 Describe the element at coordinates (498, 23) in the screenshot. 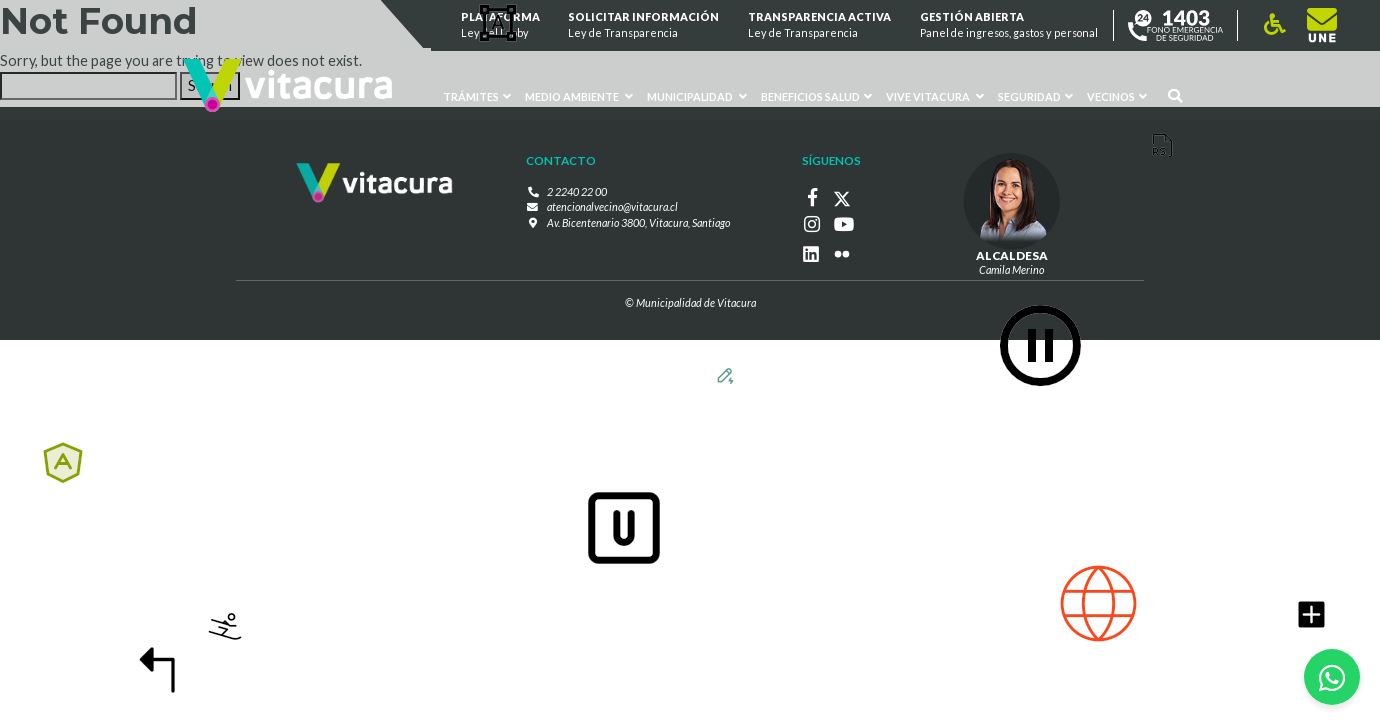

I see `format or edit text box properties` at that location.